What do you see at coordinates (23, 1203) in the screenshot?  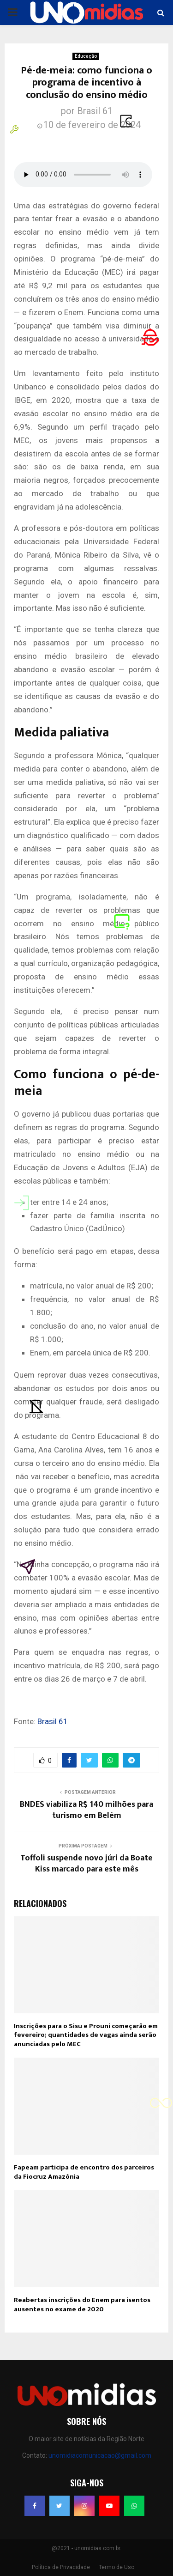 I see `sign in to your account` at bounding box center [23, 1203].